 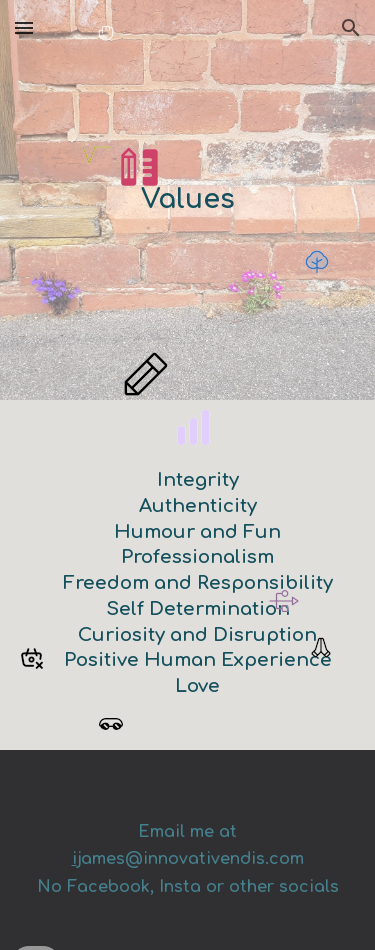 I want to click on drag to reposition an element, so click(x=106, y=31).